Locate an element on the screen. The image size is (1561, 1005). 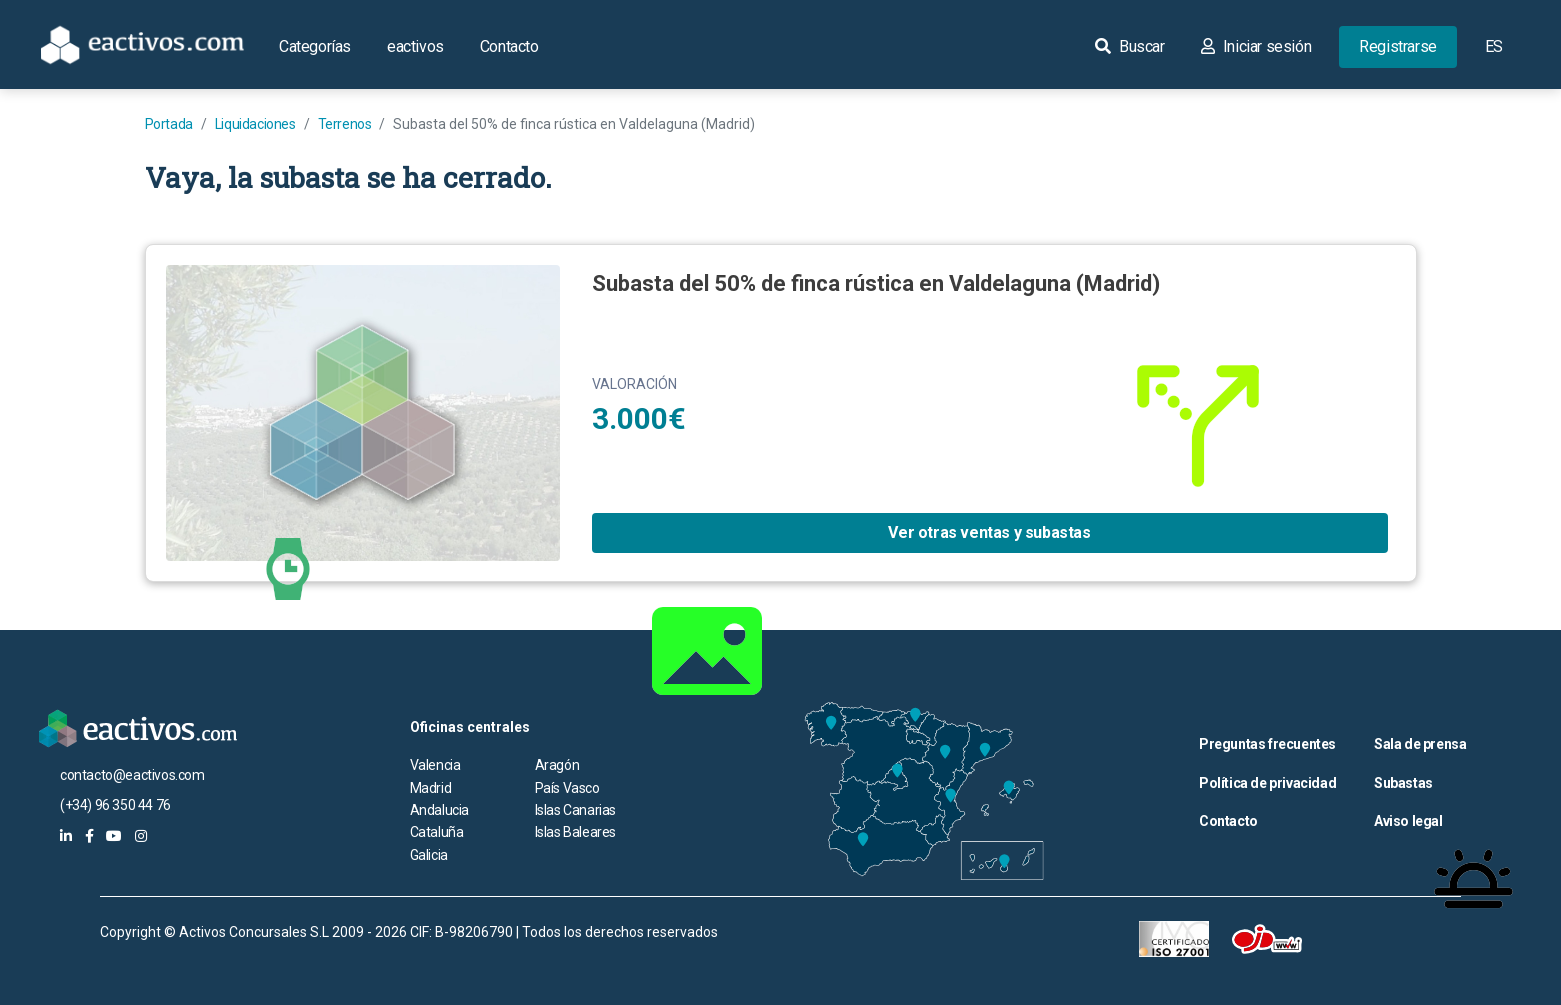
view time or clock settings is located at coordinates (288, 569).